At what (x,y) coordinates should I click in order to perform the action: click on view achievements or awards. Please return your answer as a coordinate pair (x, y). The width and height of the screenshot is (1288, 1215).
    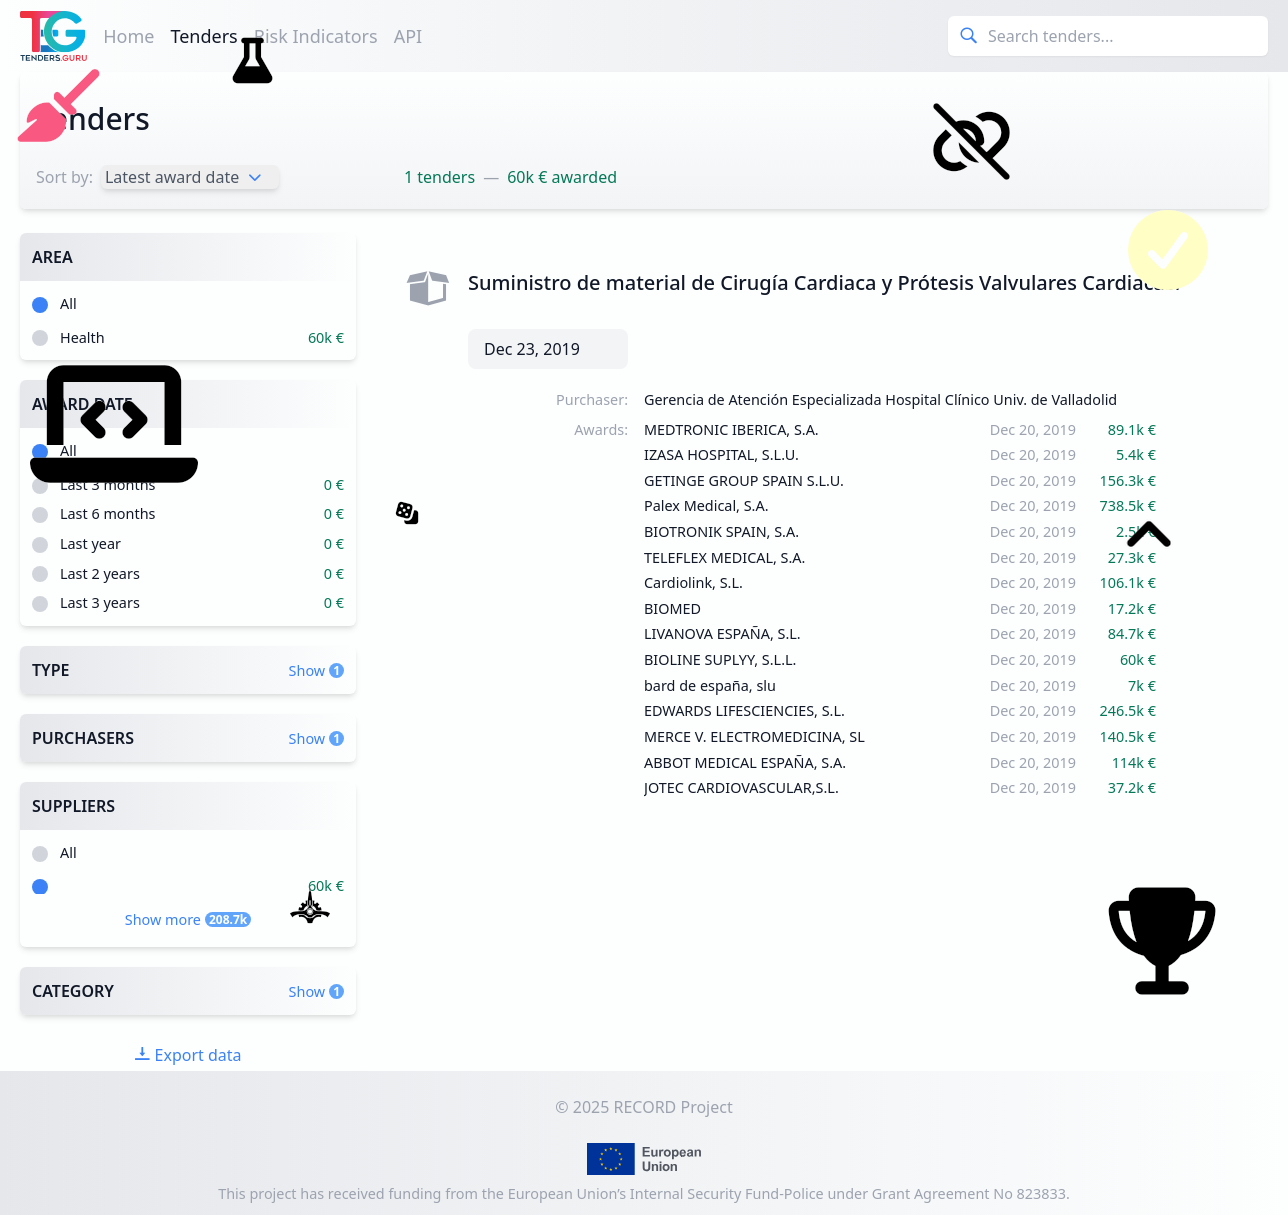
    Looking at the image, I should click on (1162, 941).